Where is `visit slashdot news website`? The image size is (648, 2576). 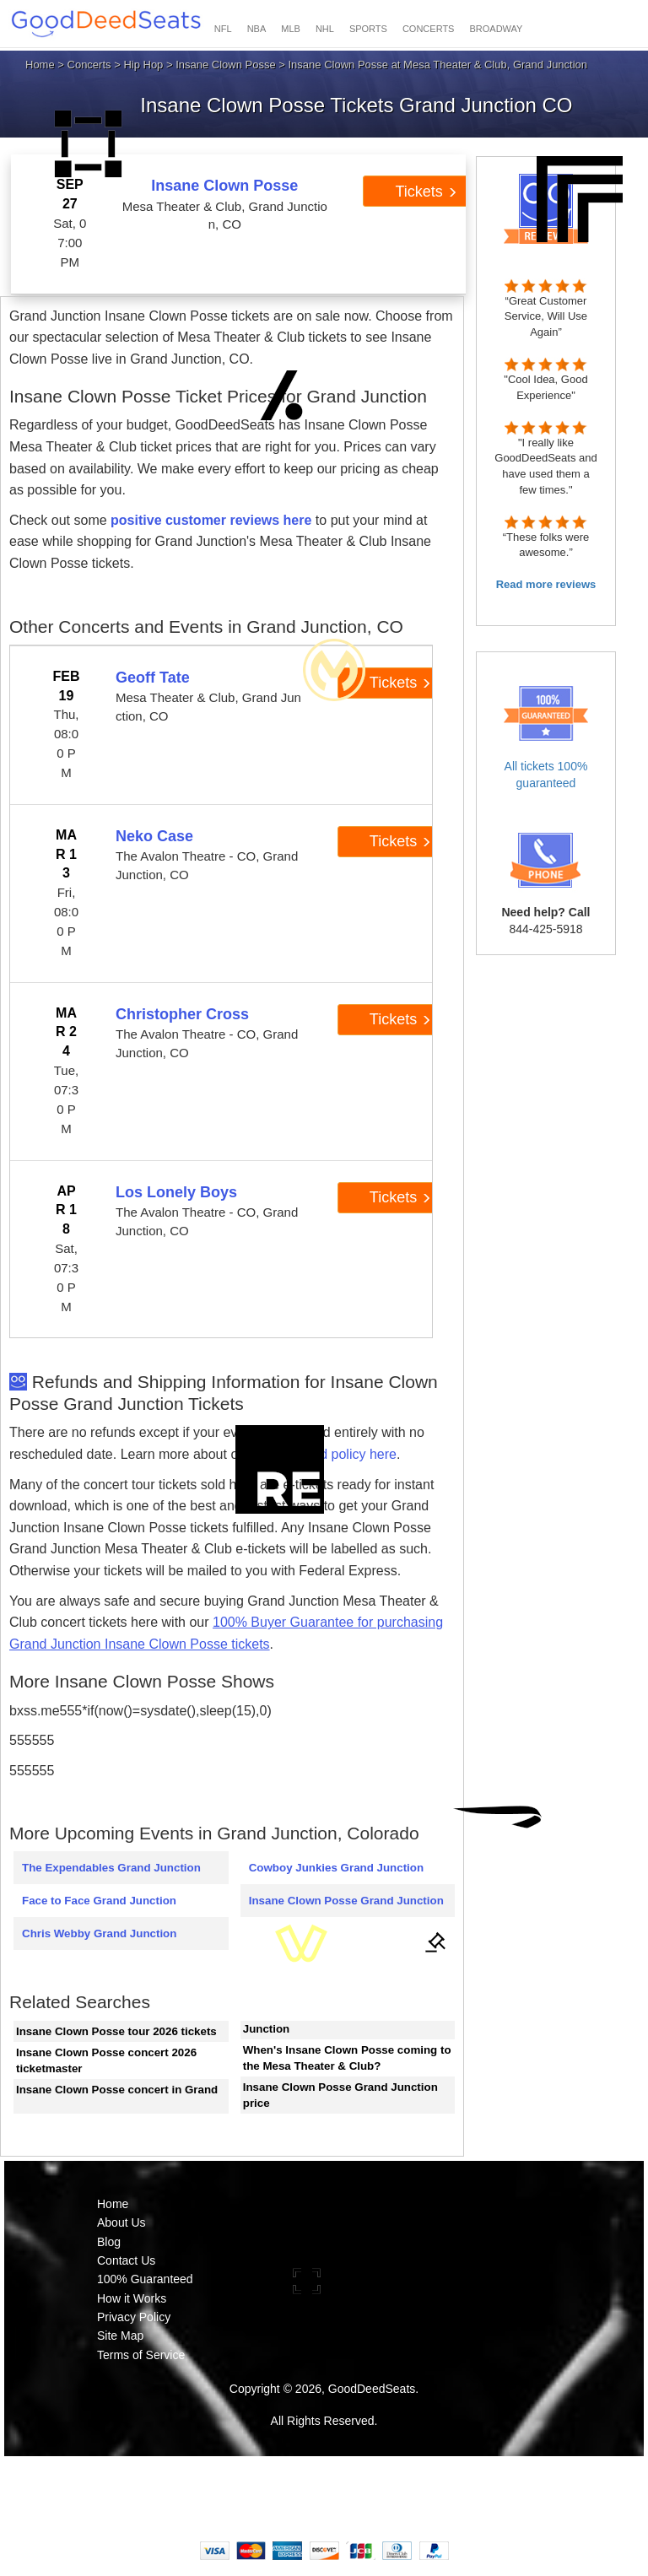 visit slashdot news website is located at coordinates (281, 395).